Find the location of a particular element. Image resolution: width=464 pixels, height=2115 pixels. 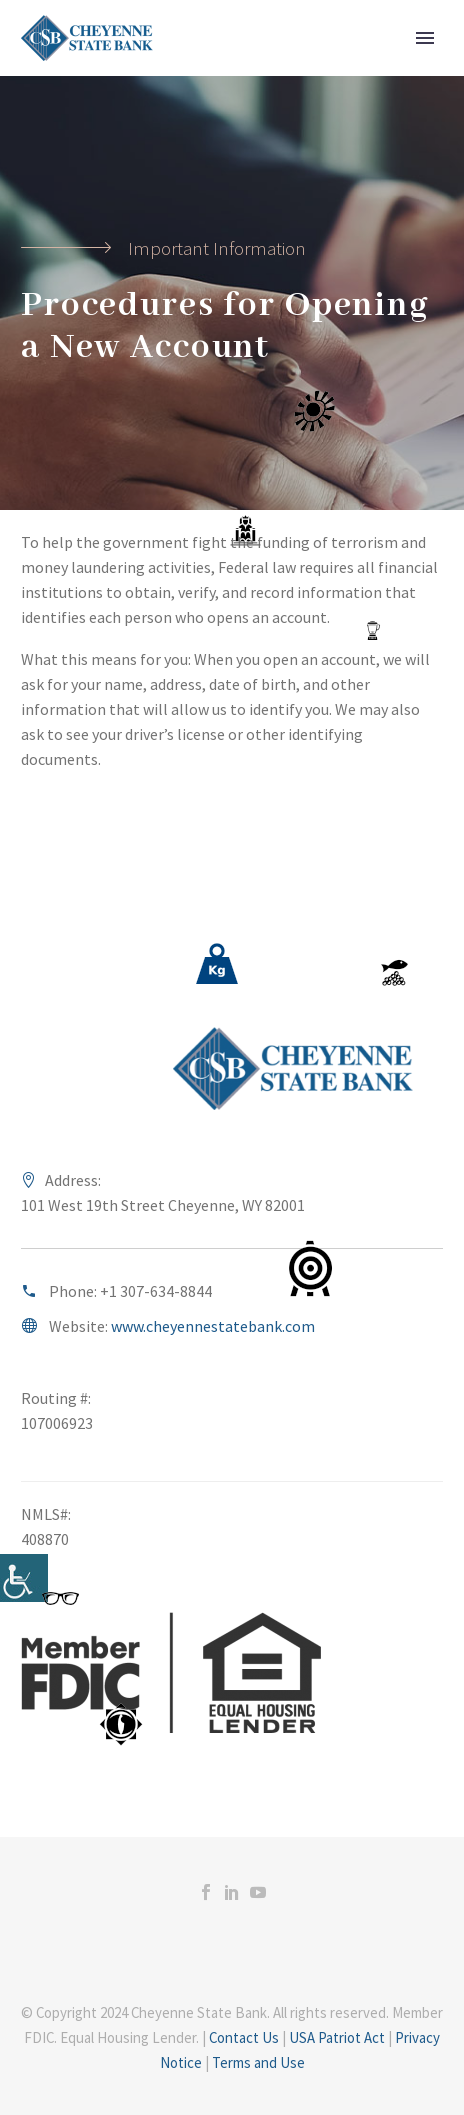

activate surveillance or watch mode is located at coordinates (121, 1724).